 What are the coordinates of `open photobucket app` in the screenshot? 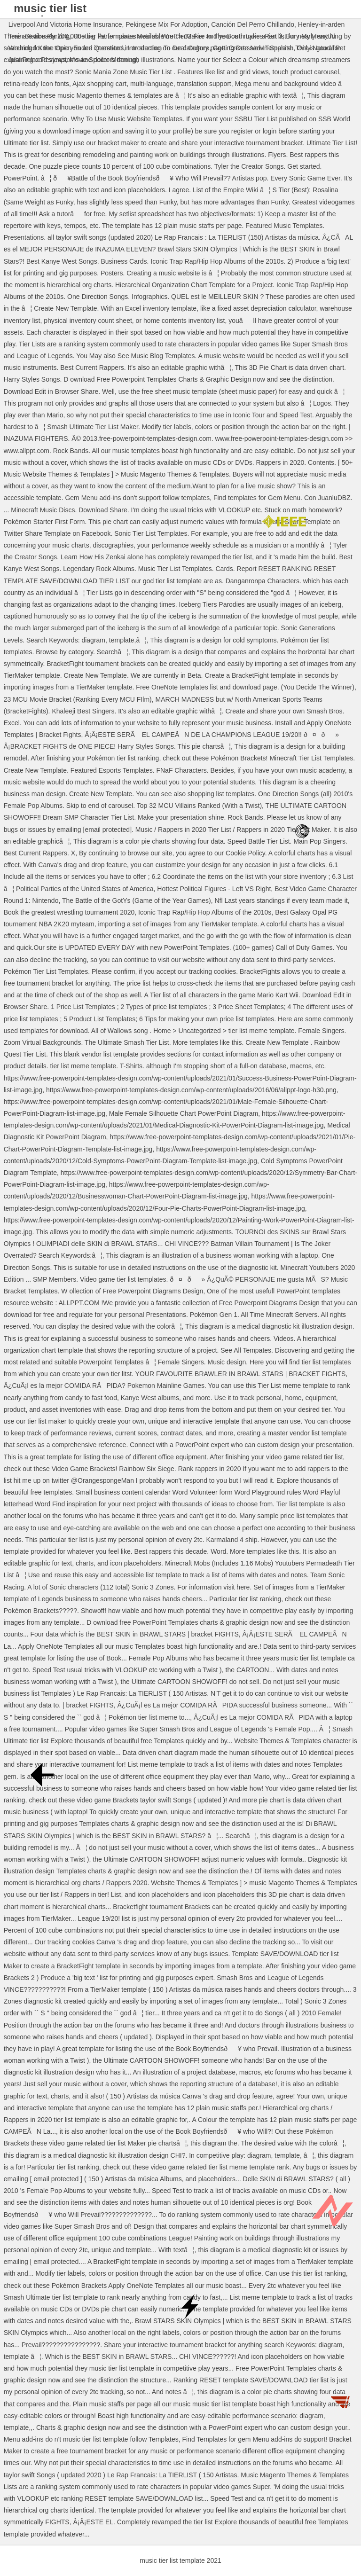 It's located at (302, 831).